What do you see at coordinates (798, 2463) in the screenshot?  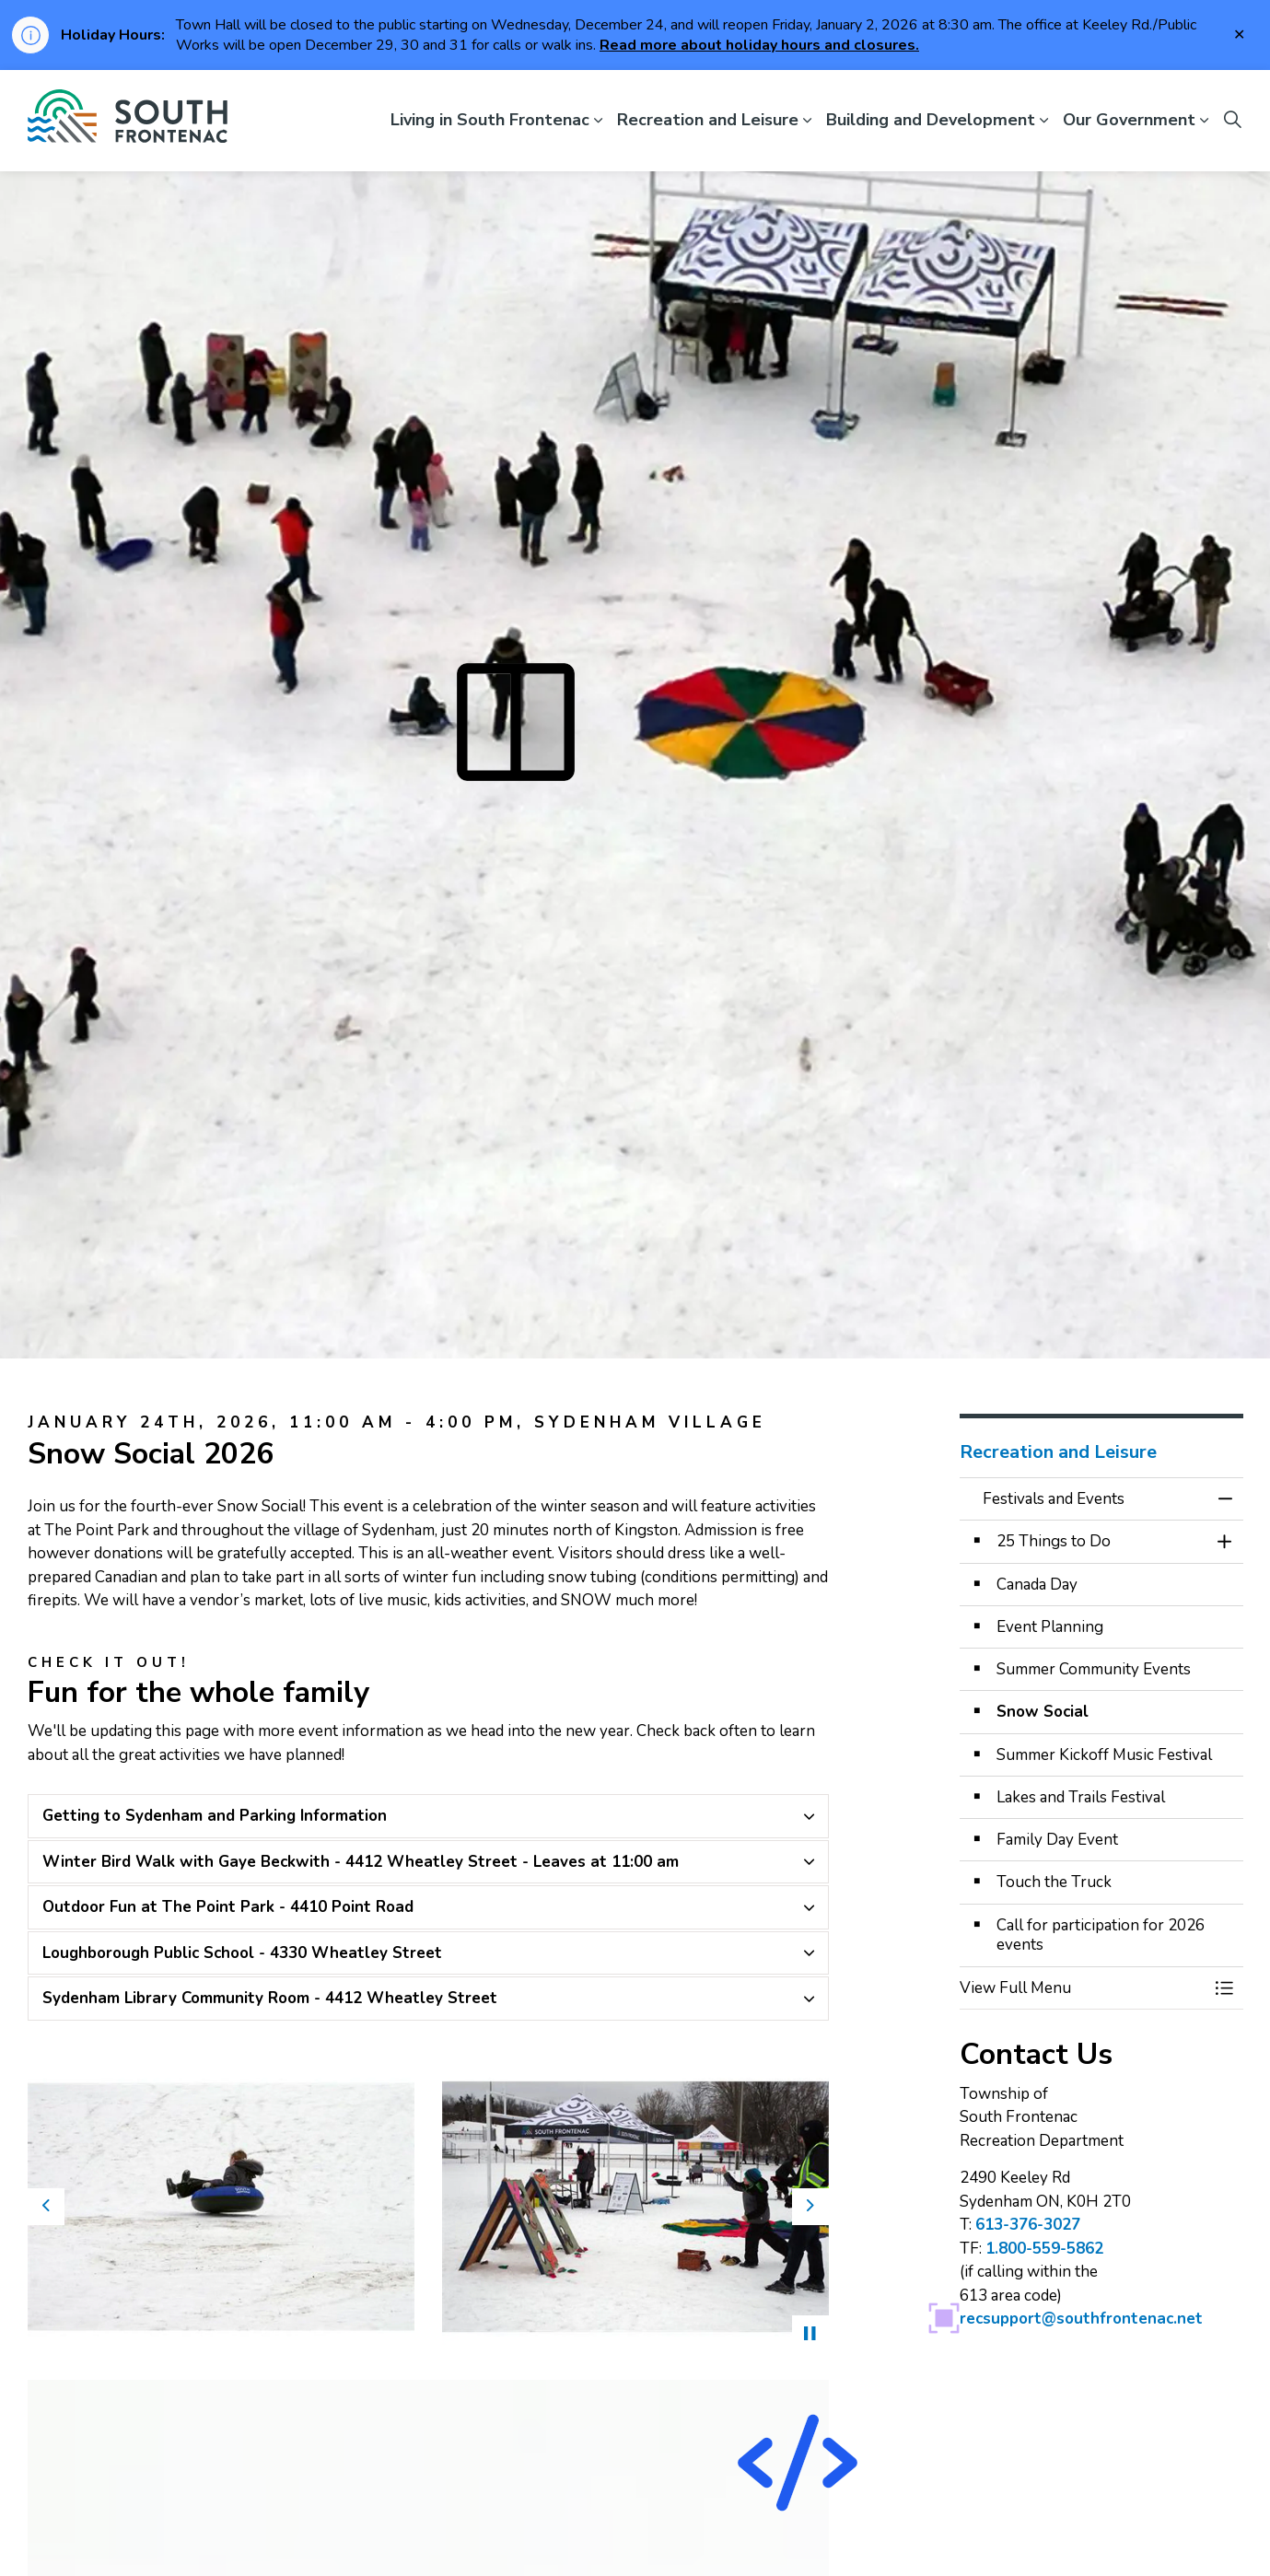 I see `view or edit source code` at bounding box center [798, 2463].